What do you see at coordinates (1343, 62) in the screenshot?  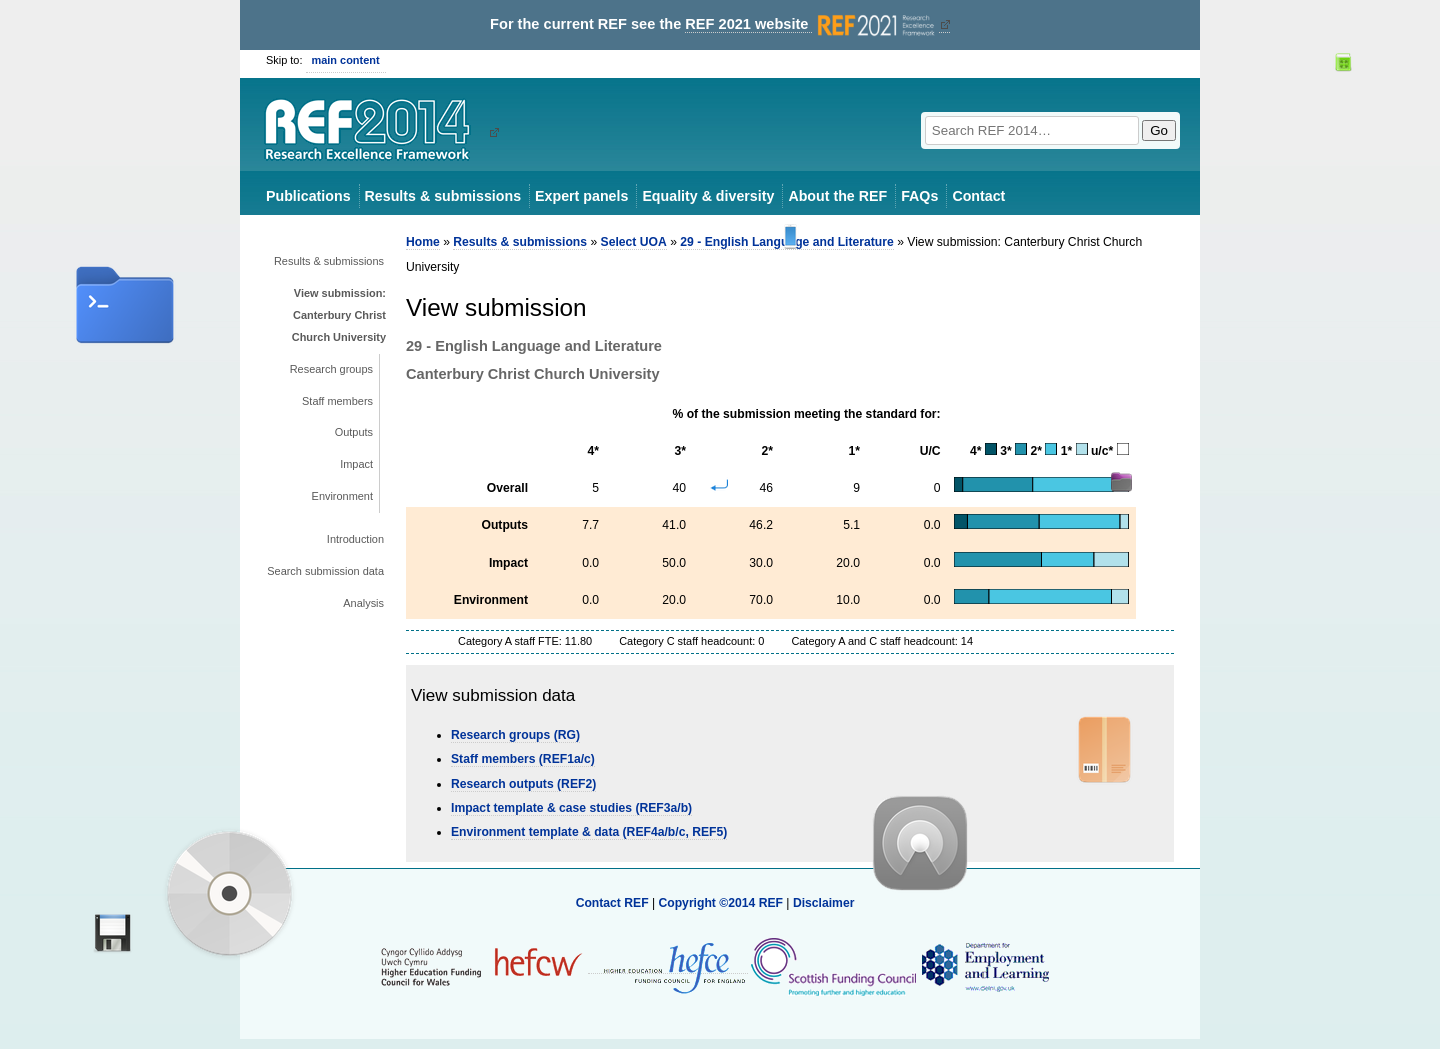 I see `access help documentation or user manual` at bounding box center [1343, 62].